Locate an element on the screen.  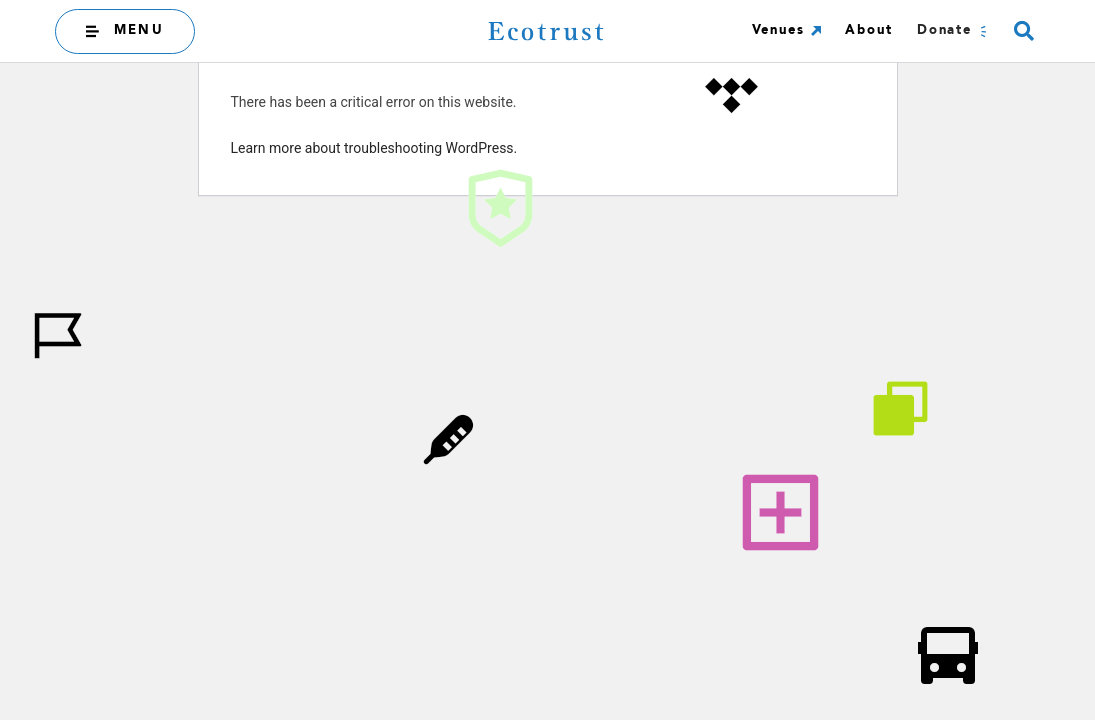
add a new item or create new content is located at coordinates (780, 512).